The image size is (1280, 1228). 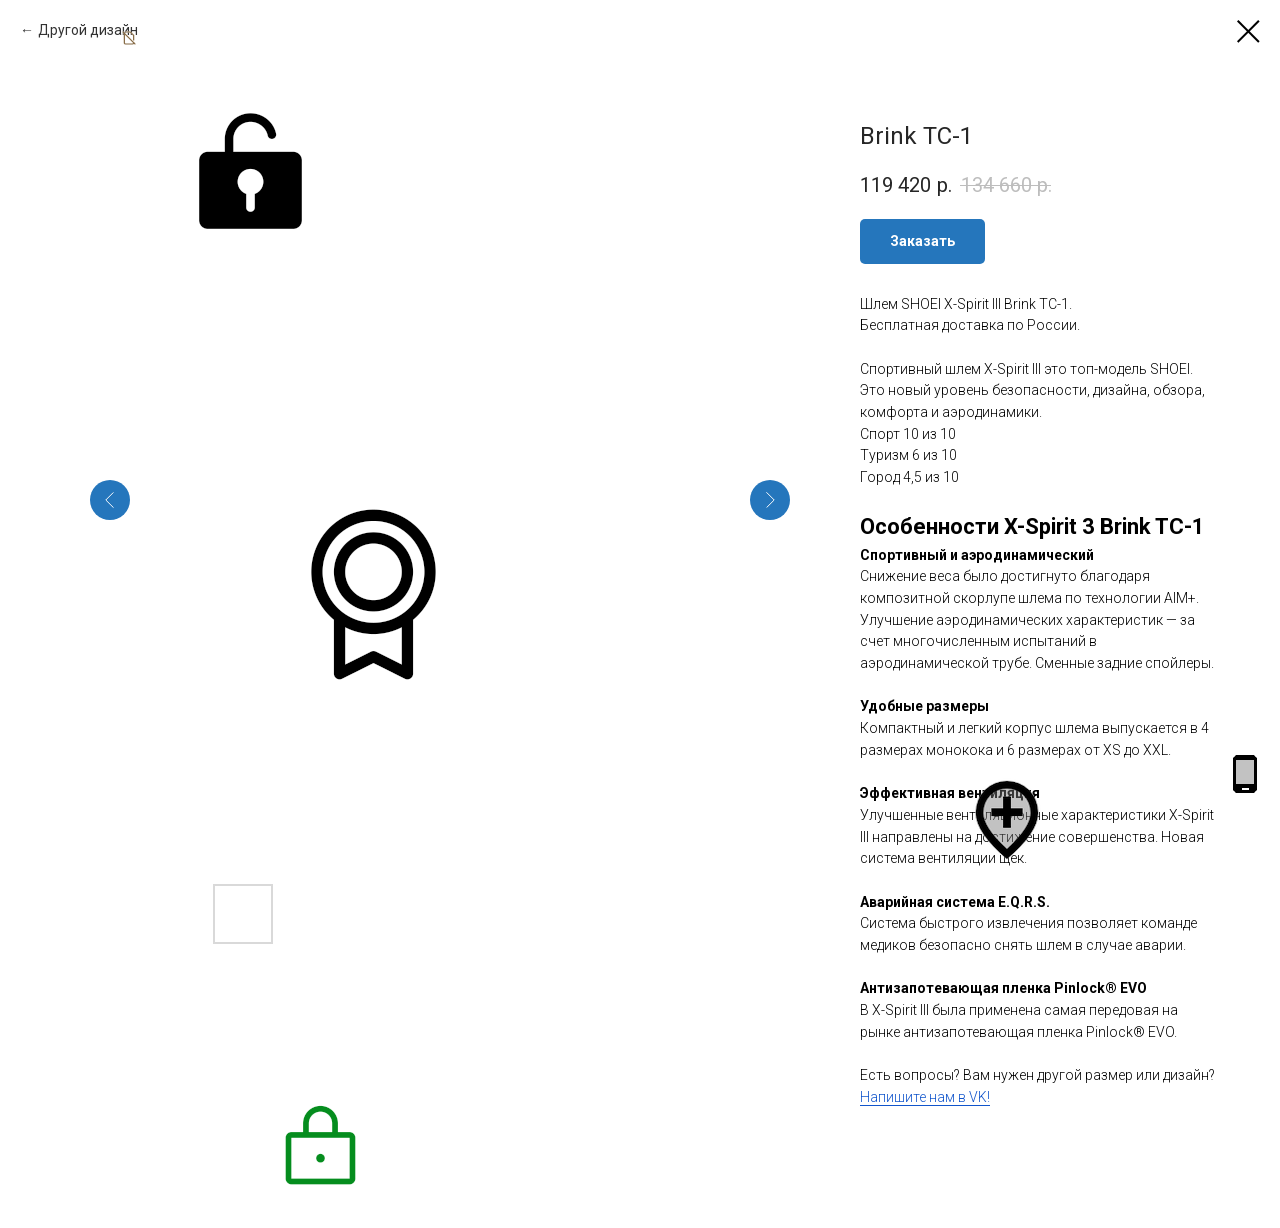 What do you see at coordinates (320, 1149) in the screenshot?
I see `lock or secure this item` at bounding box center [320, 1149].